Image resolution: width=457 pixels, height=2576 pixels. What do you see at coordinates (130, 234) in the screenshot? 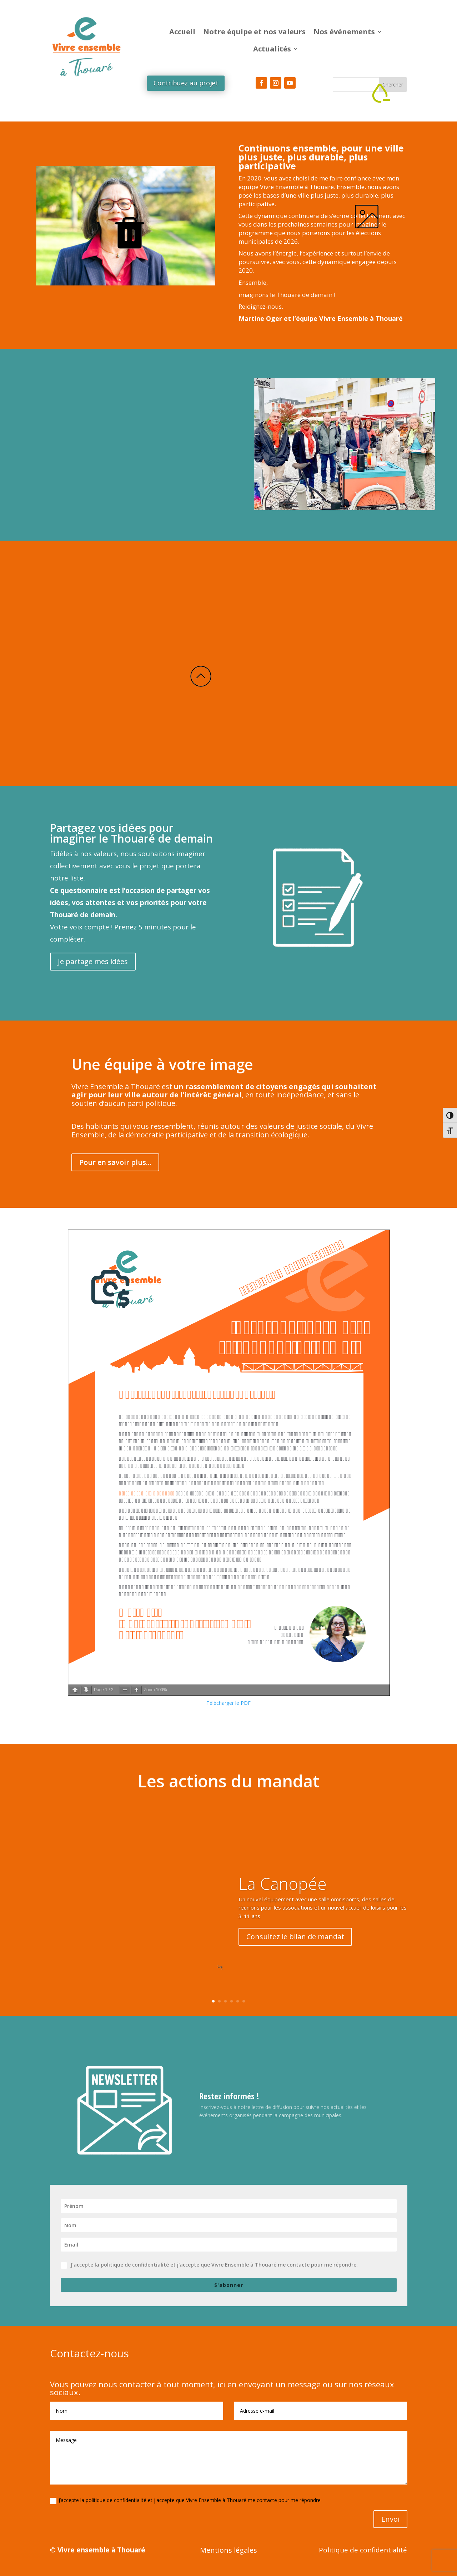
I see `delete this item` at bounding box center [130, 234].